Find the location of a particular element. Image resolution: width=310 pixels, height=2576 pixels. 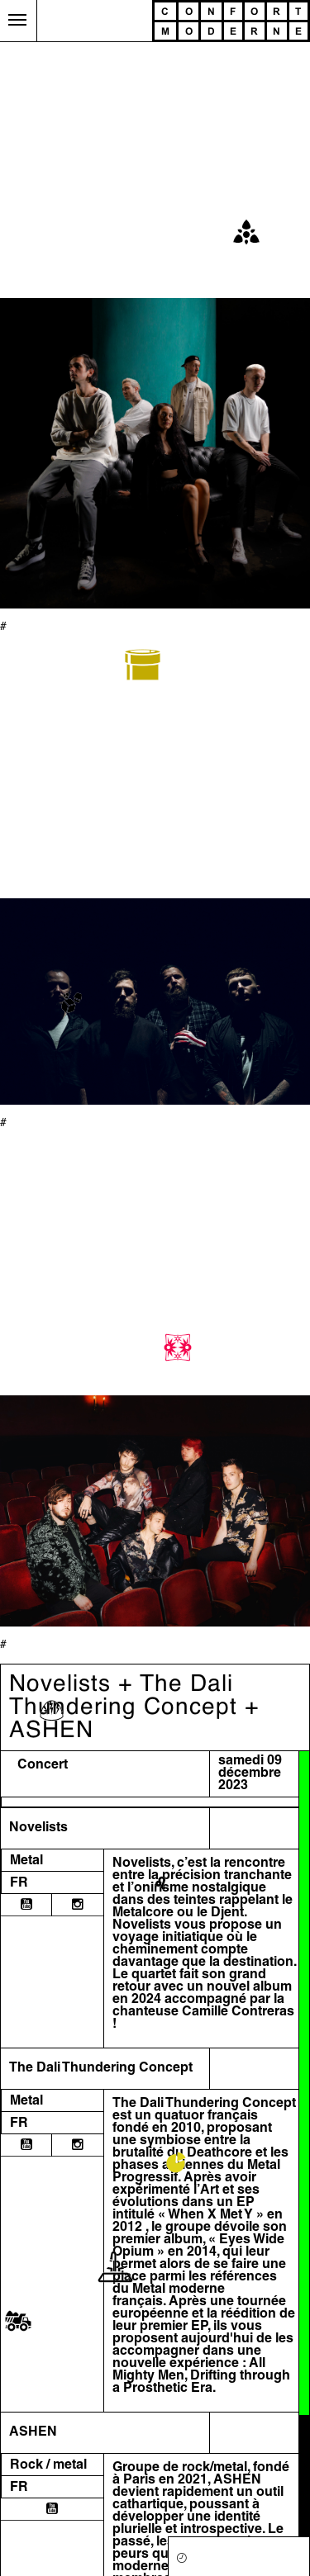

decorative tile or pattern element is located at coordinates (178, 1347).